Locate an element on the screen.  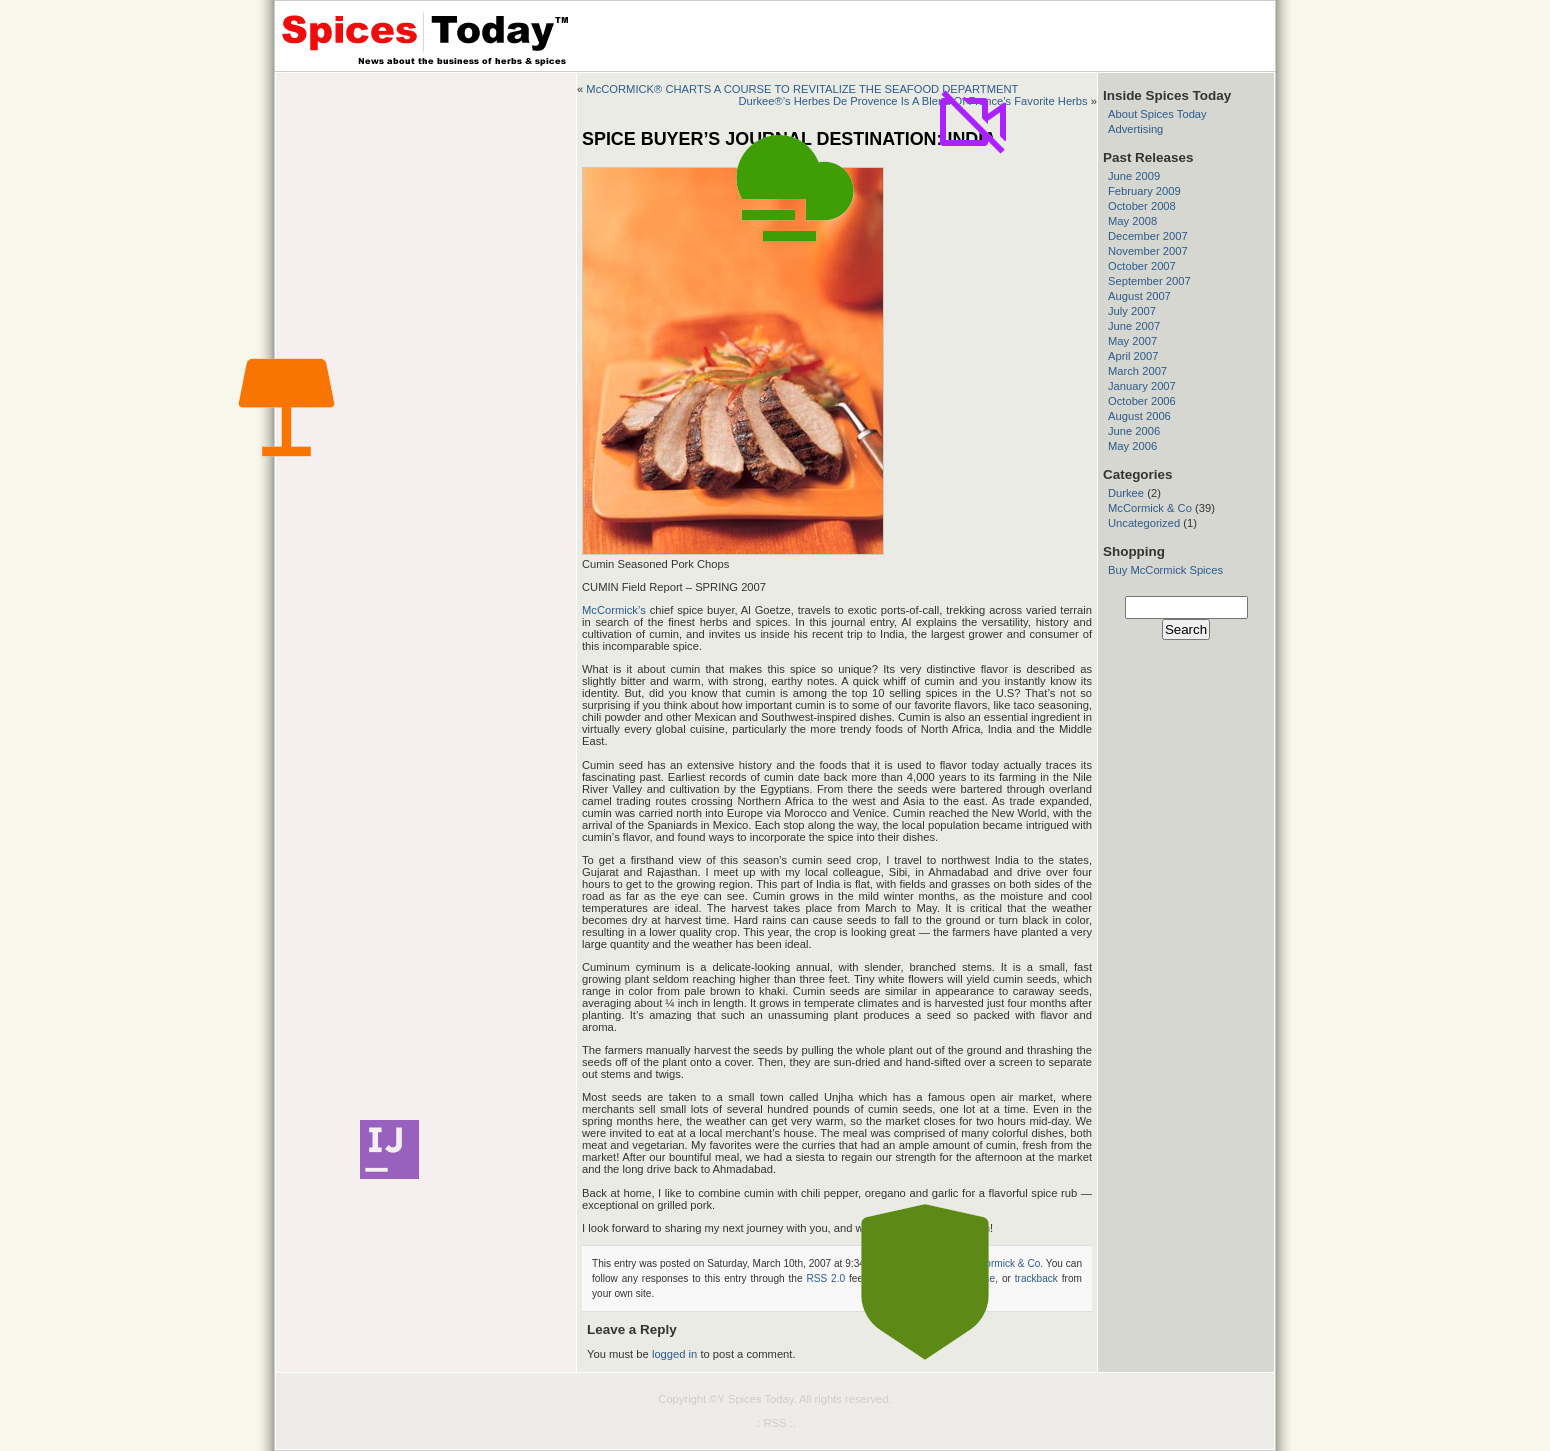
open keynote presentation app is located at coordinates (286, 407).